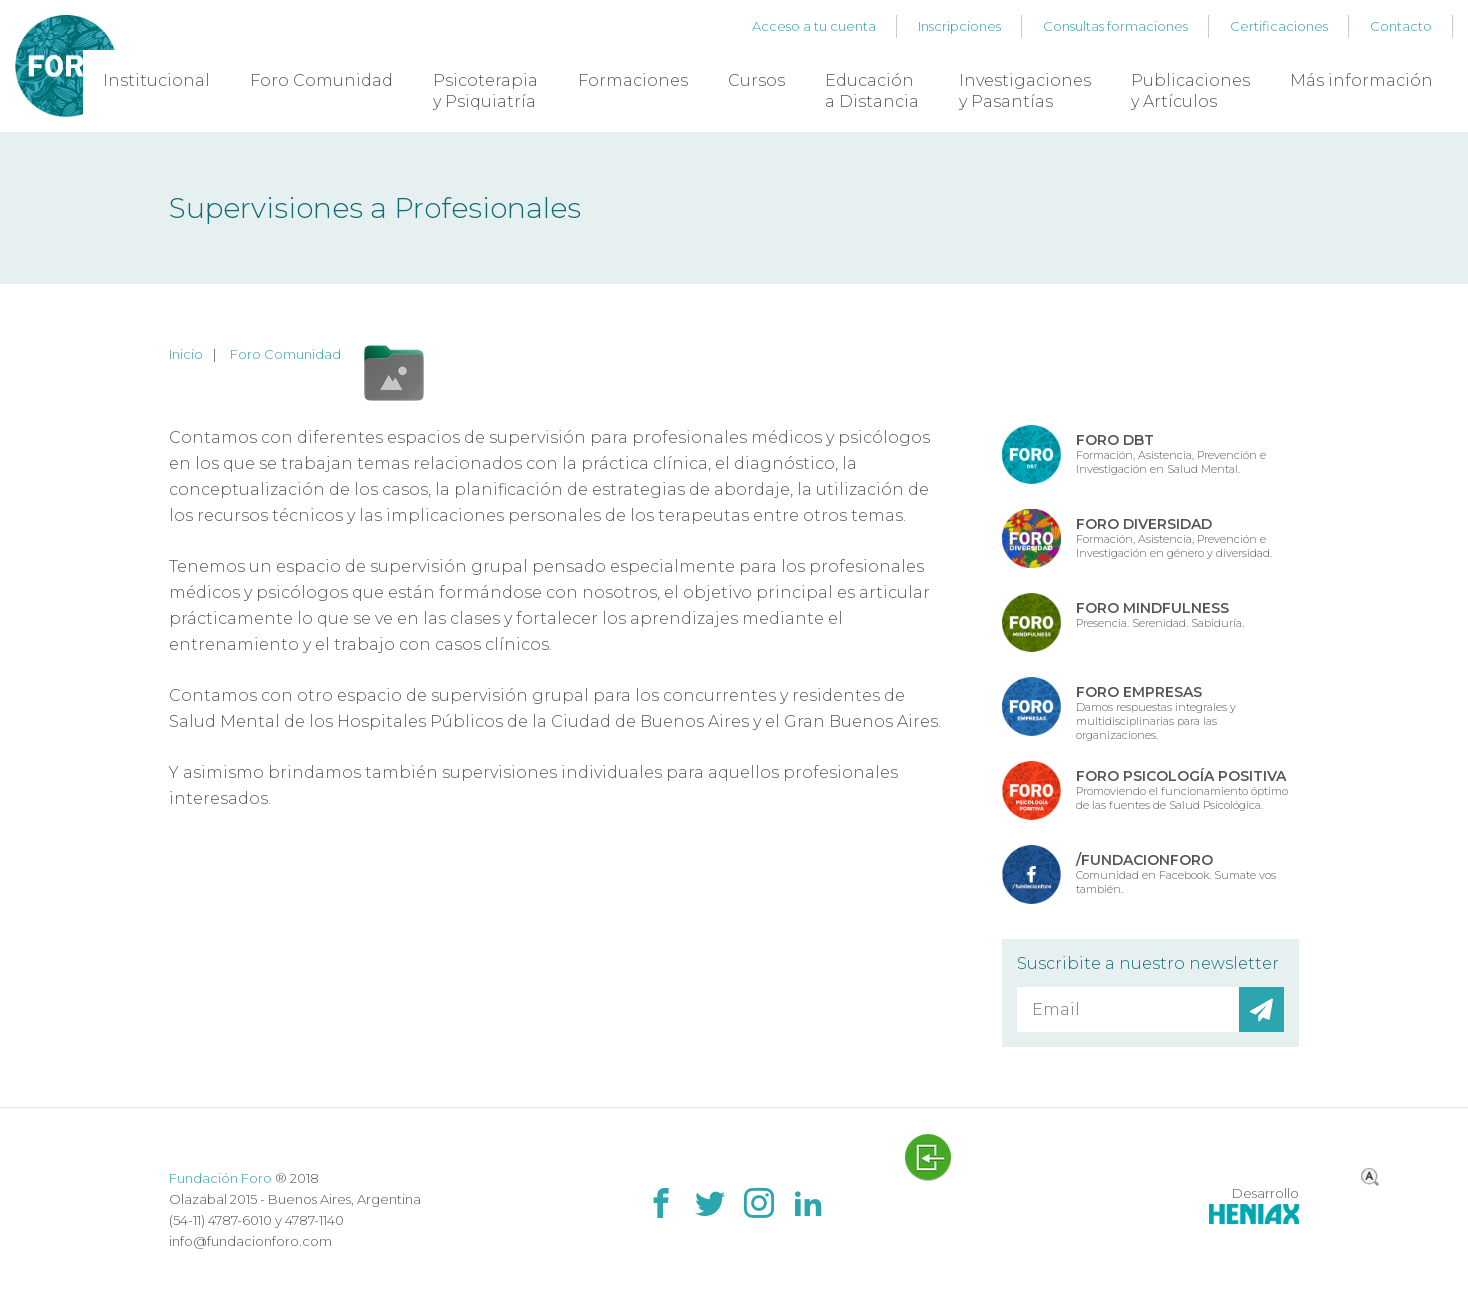 This screenshot has height=1300, width=1468. Describe the element at coordinates (928, 1157) in the screenshot. I see `log out of your account` at that location.